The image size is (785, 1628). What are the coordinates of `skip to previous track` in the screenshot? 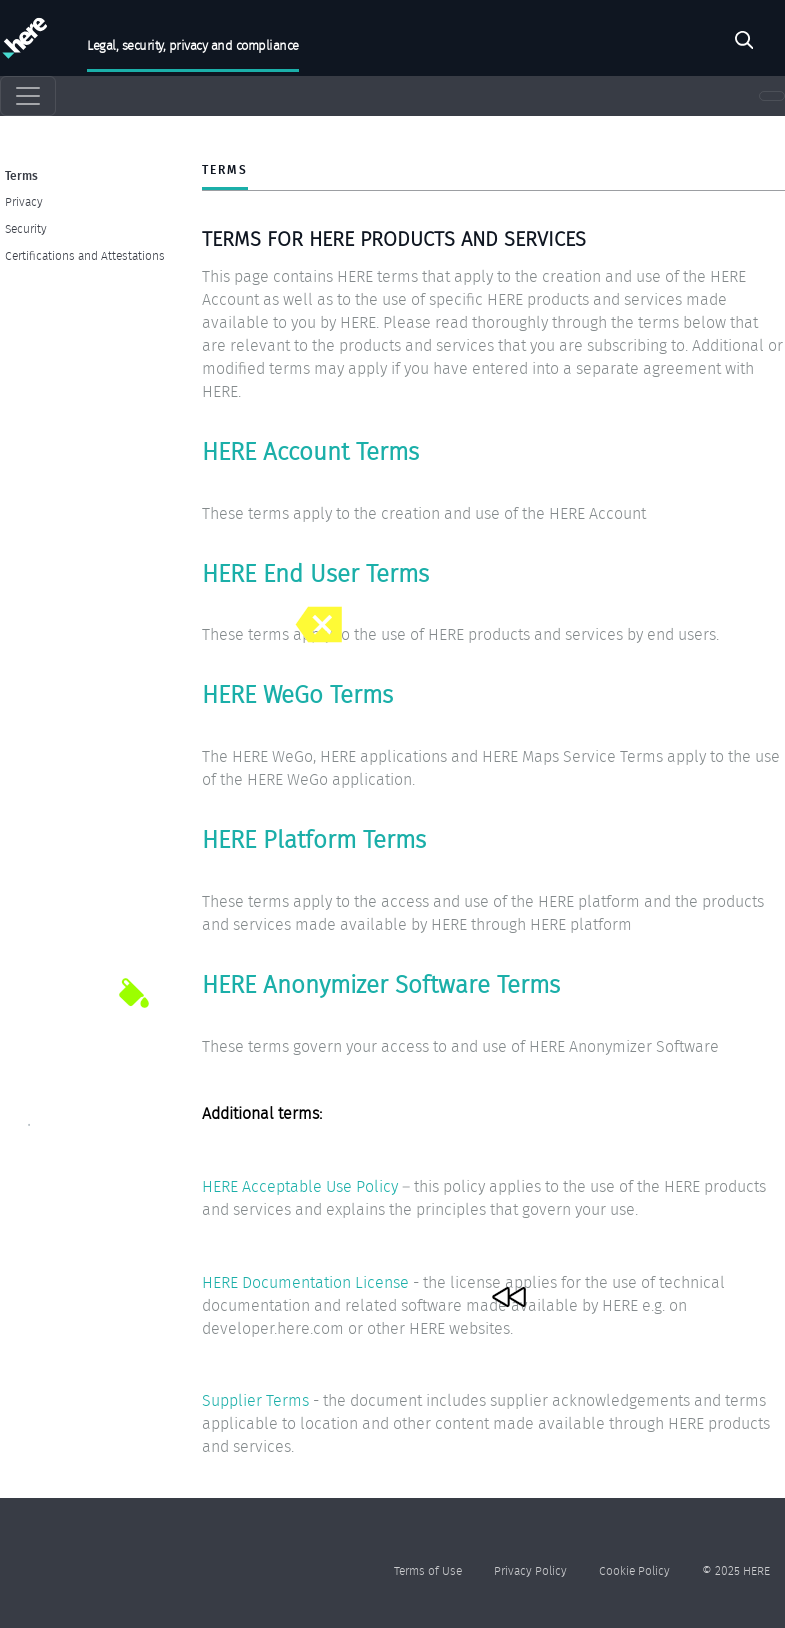 It's located at (509, 1297).